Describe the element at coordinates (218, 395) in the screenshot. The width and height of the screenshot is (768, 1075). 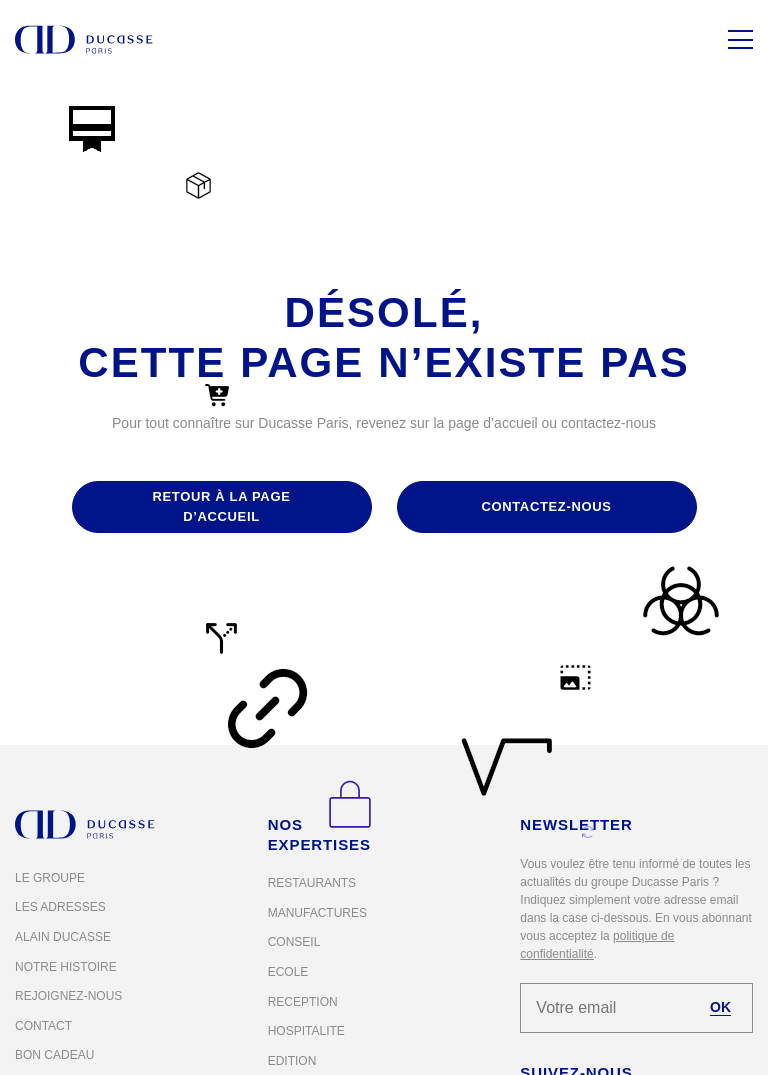
I see `add item to shopping cart` at that location.